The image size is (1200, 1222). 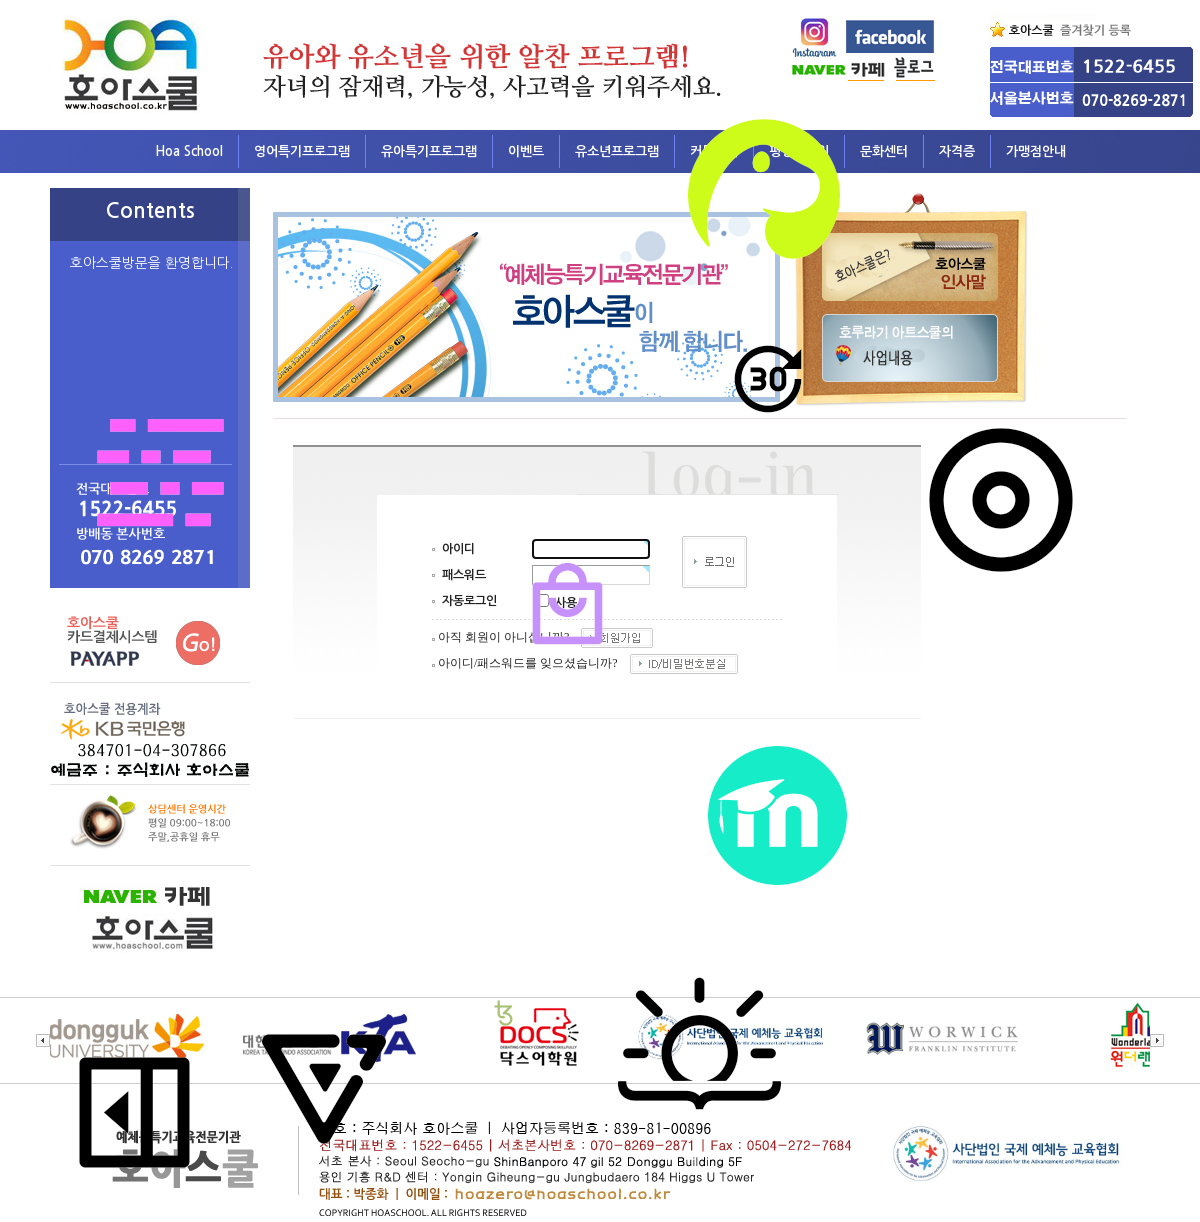 I want to click on indicates misty or foggy weather conditions, so click(x=160, y=469).